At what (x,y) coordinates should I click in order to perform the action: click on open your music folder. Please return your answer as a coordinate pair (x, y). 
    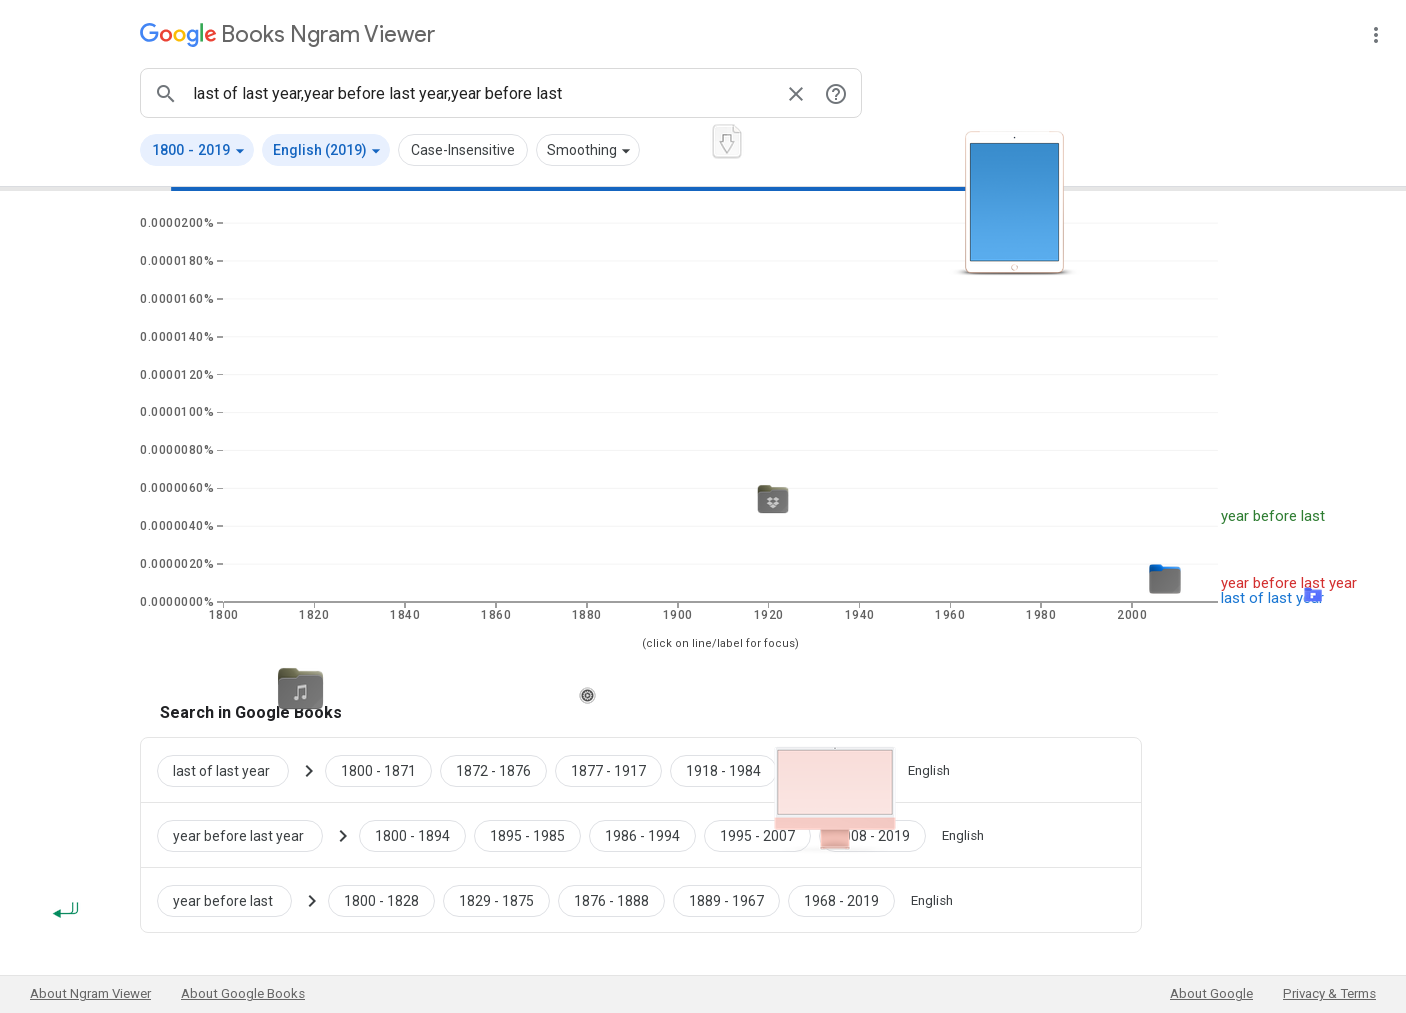
    Looking at the image, I should click on (300, 688).